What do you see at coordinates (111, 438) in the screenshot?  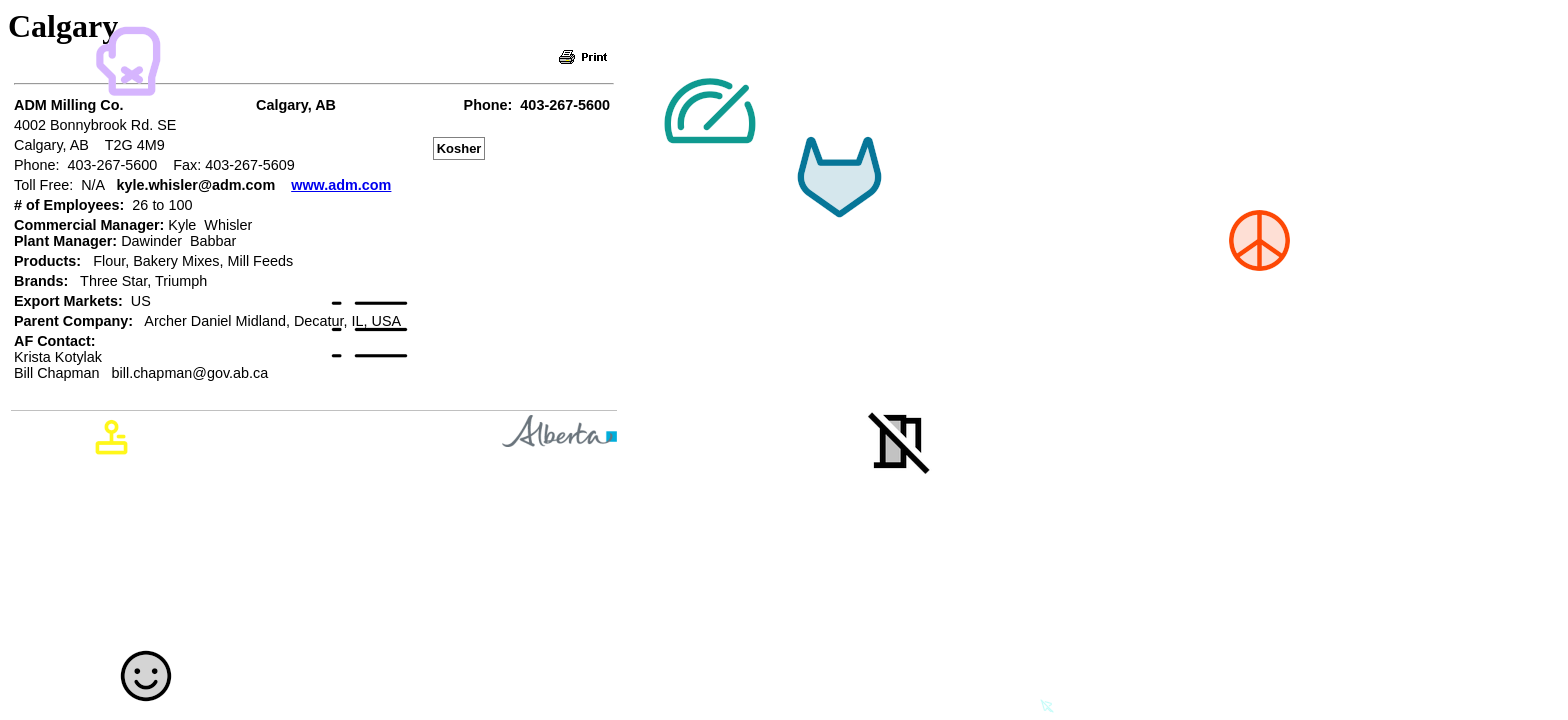 I see `access gaming or controller settings` at bounding box center [111, 438].